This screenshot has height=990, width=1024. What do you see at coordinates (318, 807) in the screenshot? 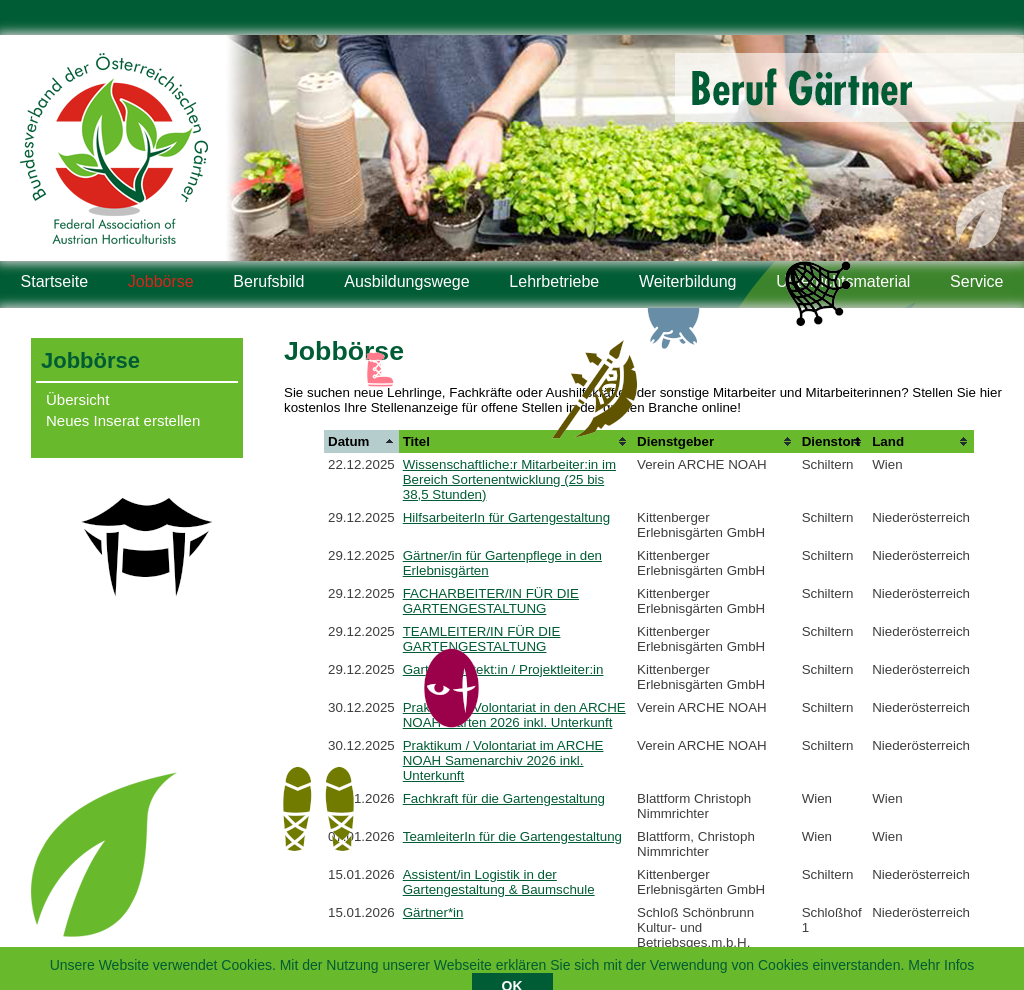
I see `equip leg armor to your character` at bounding box center [318, 807].